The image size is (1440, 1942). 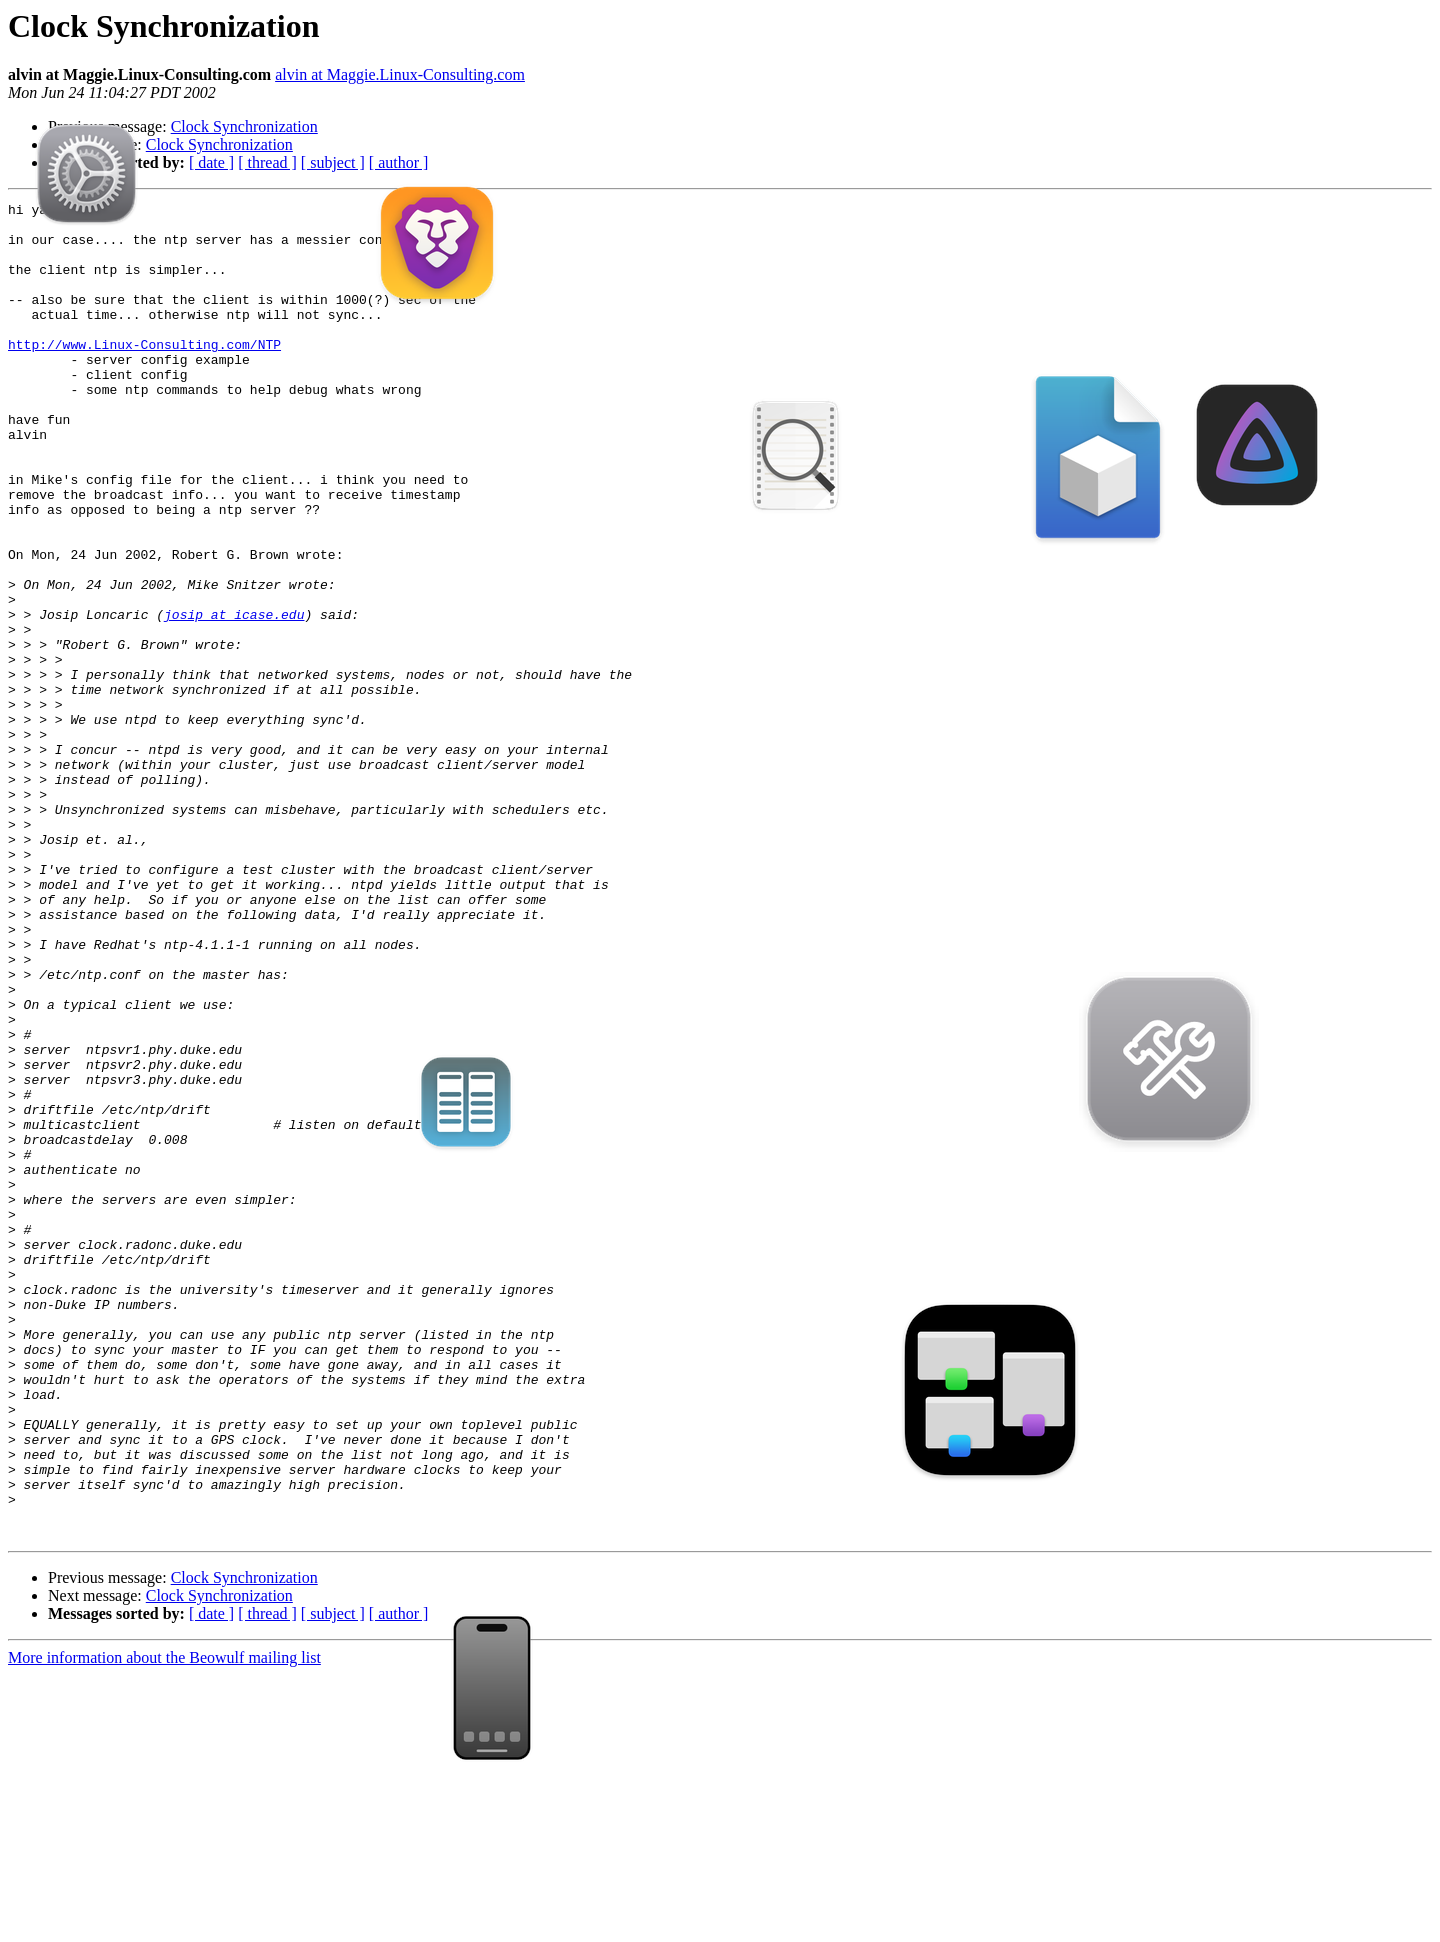 I want to click on open mission control to view all windows and desktops, so click(x=990, y=1390).